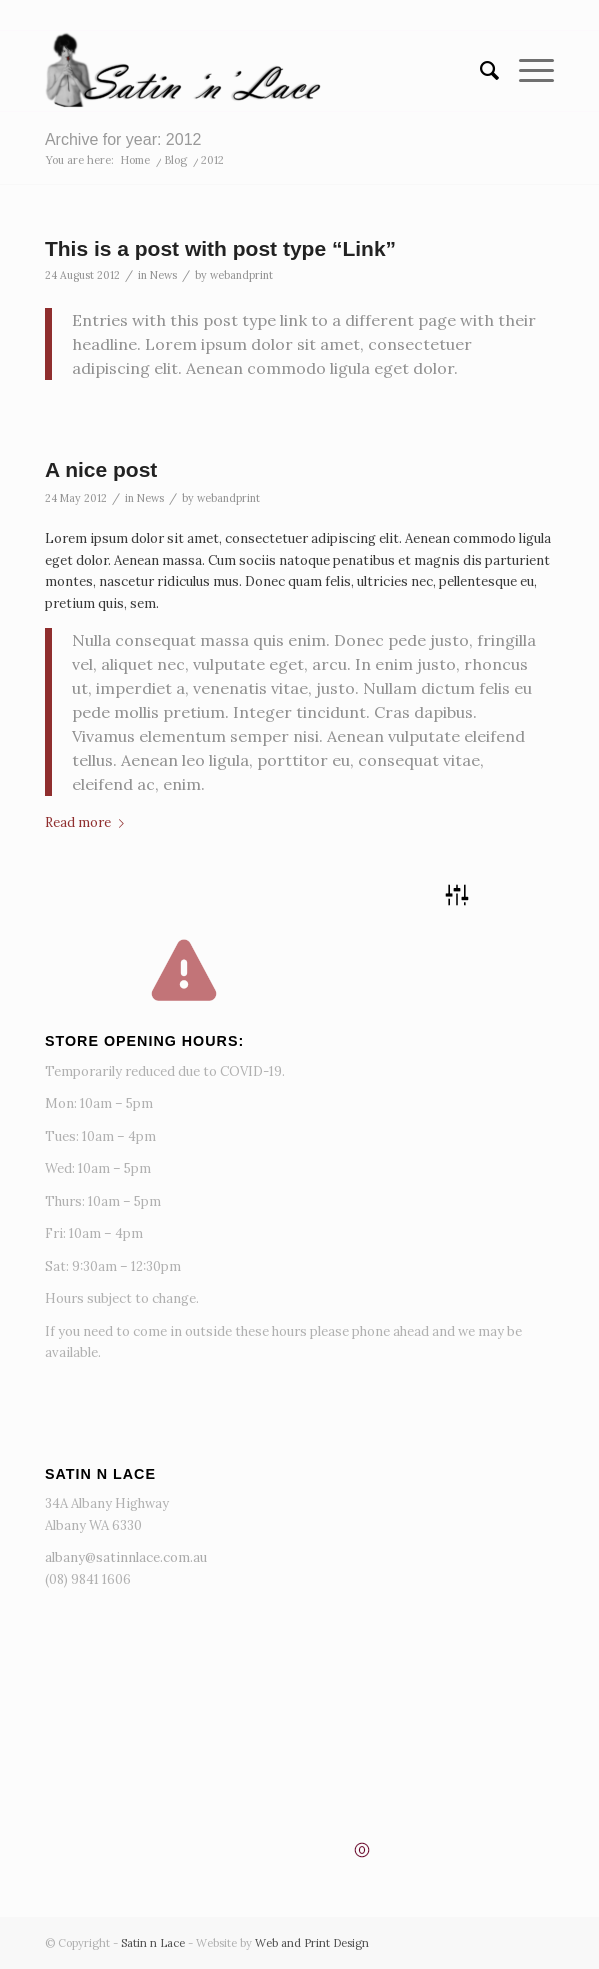 The width and height of the screenshot is (599, 1969). What do you see at coordinates (457, 895) in the screenshot?
I see `adjust settings or preferences` at bounding box center [457, 895].